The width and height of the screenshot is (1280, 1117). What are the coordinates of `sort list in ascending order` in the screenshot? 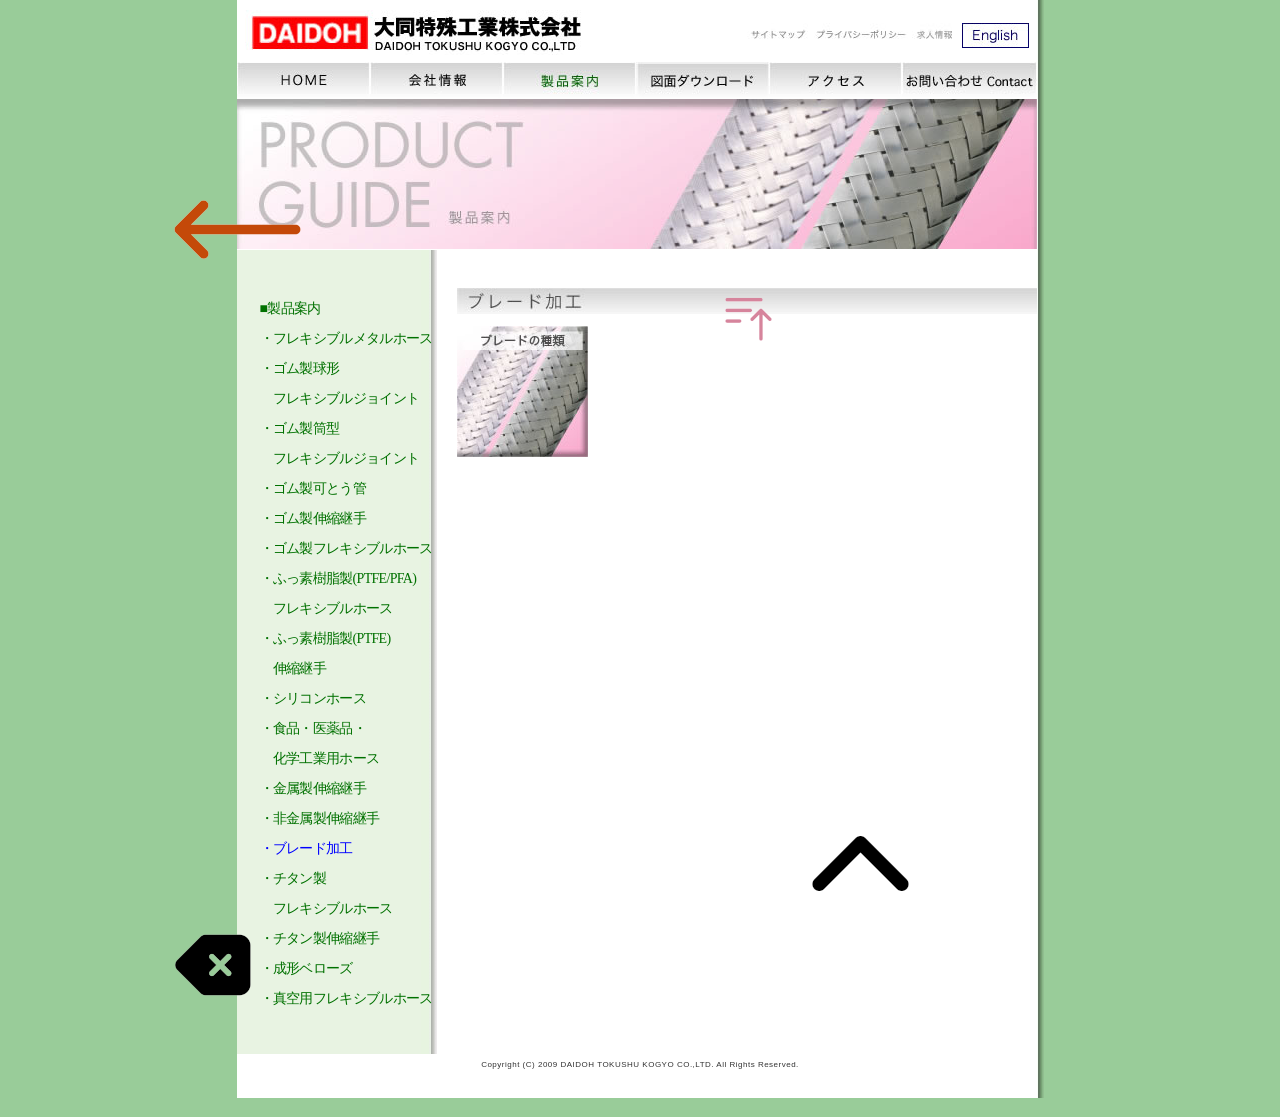 It's located at (748, 317).